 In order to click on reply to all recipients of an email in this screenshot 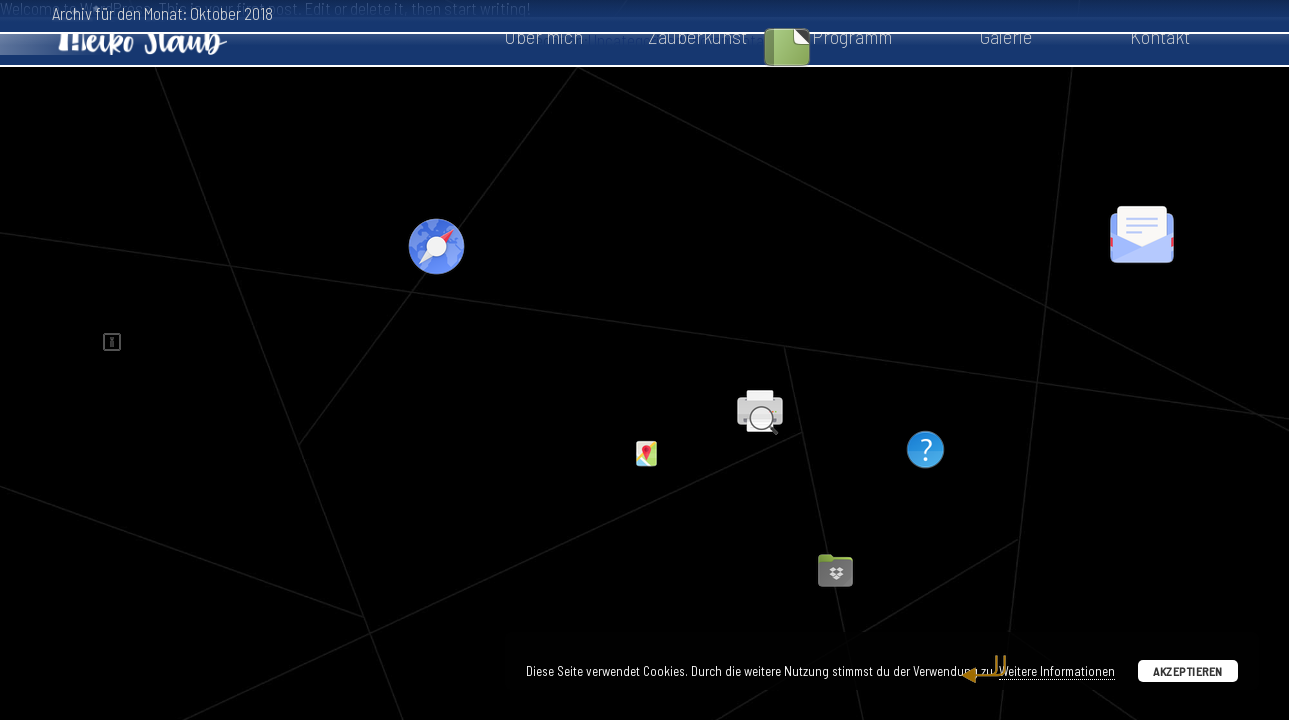, I will do `click(983, 669)`.